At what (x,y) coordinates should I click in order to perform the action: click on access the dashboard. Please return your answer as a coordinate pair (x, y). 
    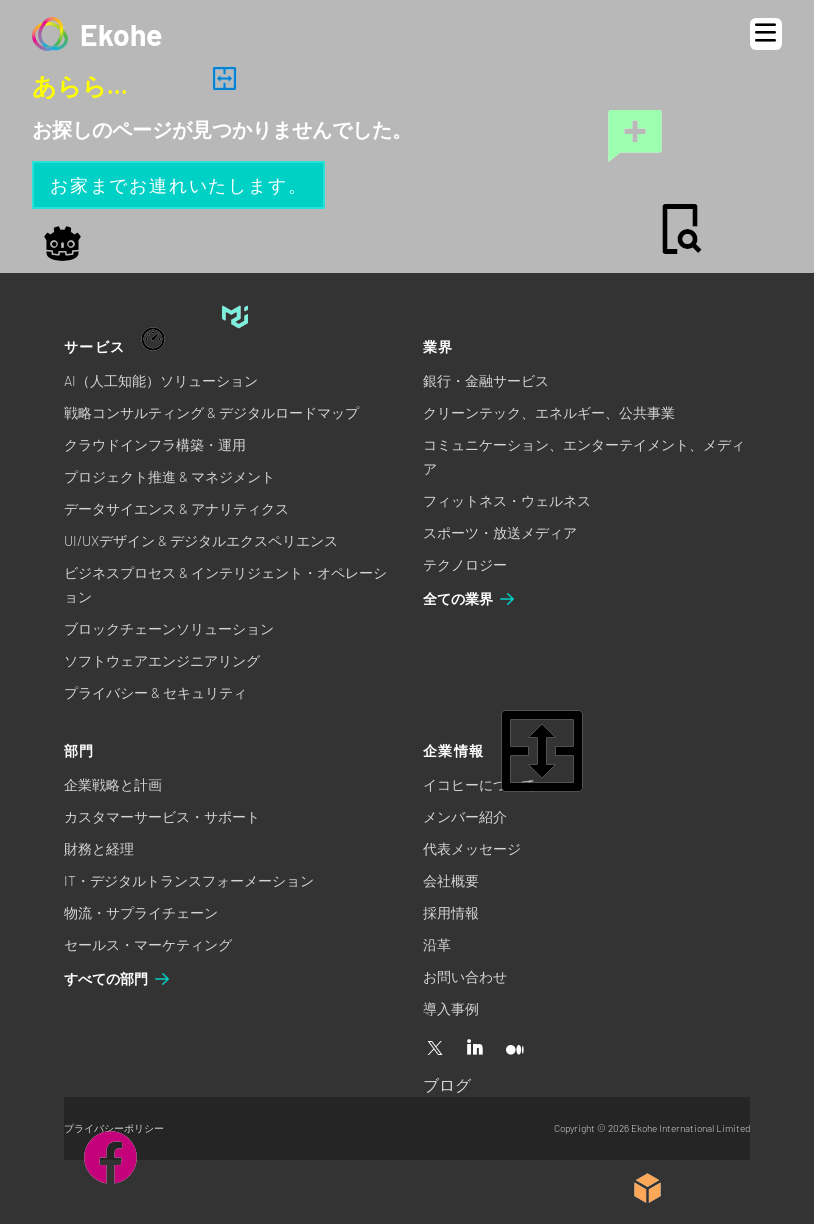
    Looking at the image, I should click on (153, 339).